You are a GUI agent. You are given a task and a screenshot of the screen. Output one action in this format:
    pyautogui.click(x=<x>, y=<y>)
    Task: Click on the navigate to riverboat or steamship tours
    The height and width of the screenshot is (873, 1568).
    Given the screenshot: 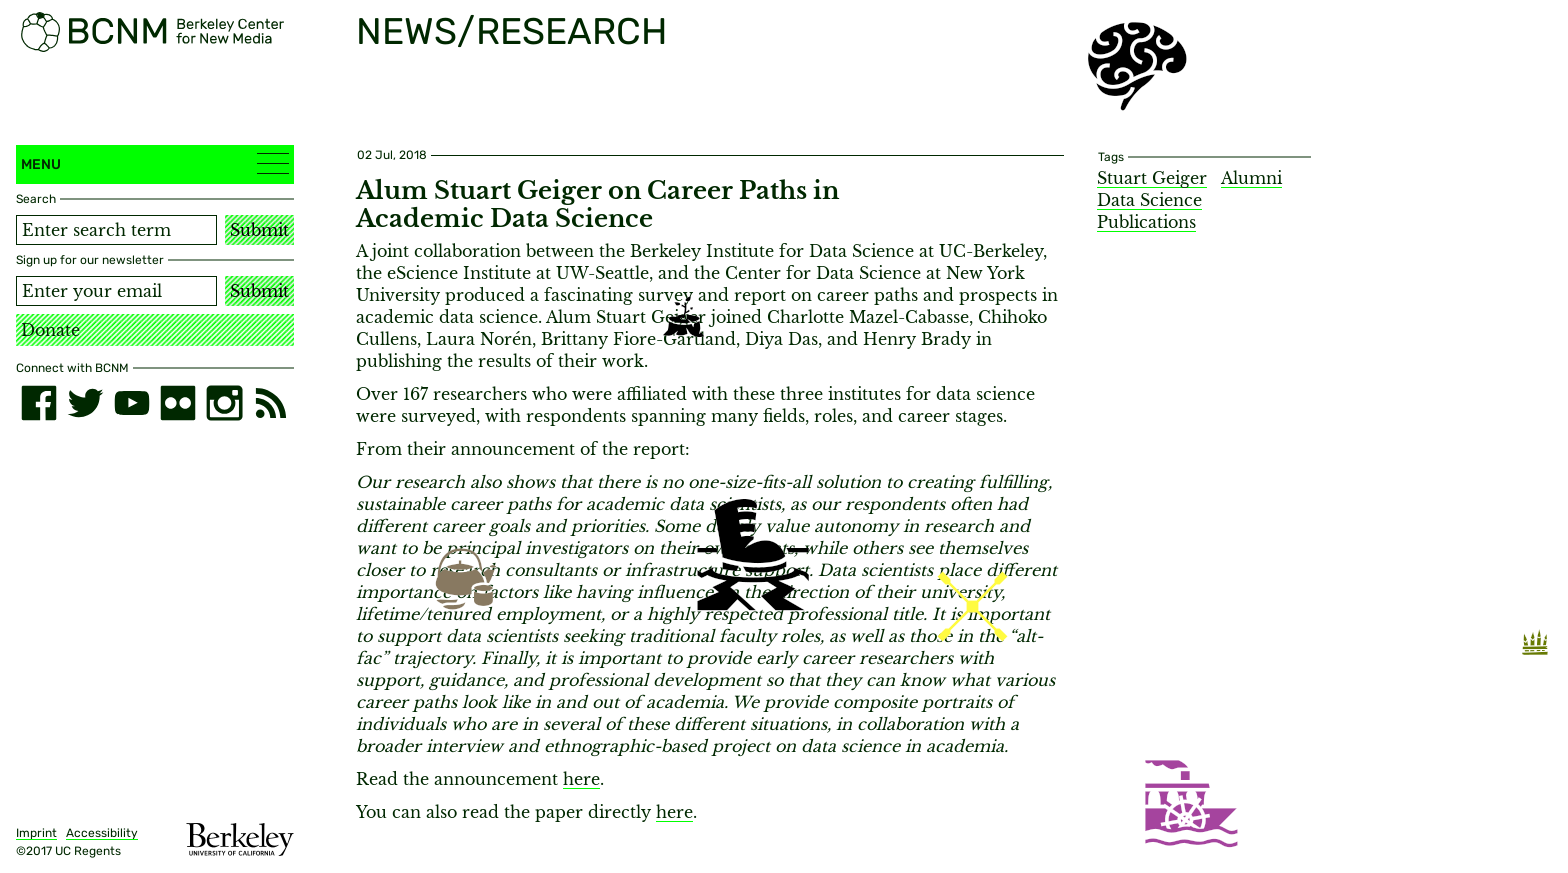 What is the action you would take?
    pyautogui.click(x=1191, y=806)
    